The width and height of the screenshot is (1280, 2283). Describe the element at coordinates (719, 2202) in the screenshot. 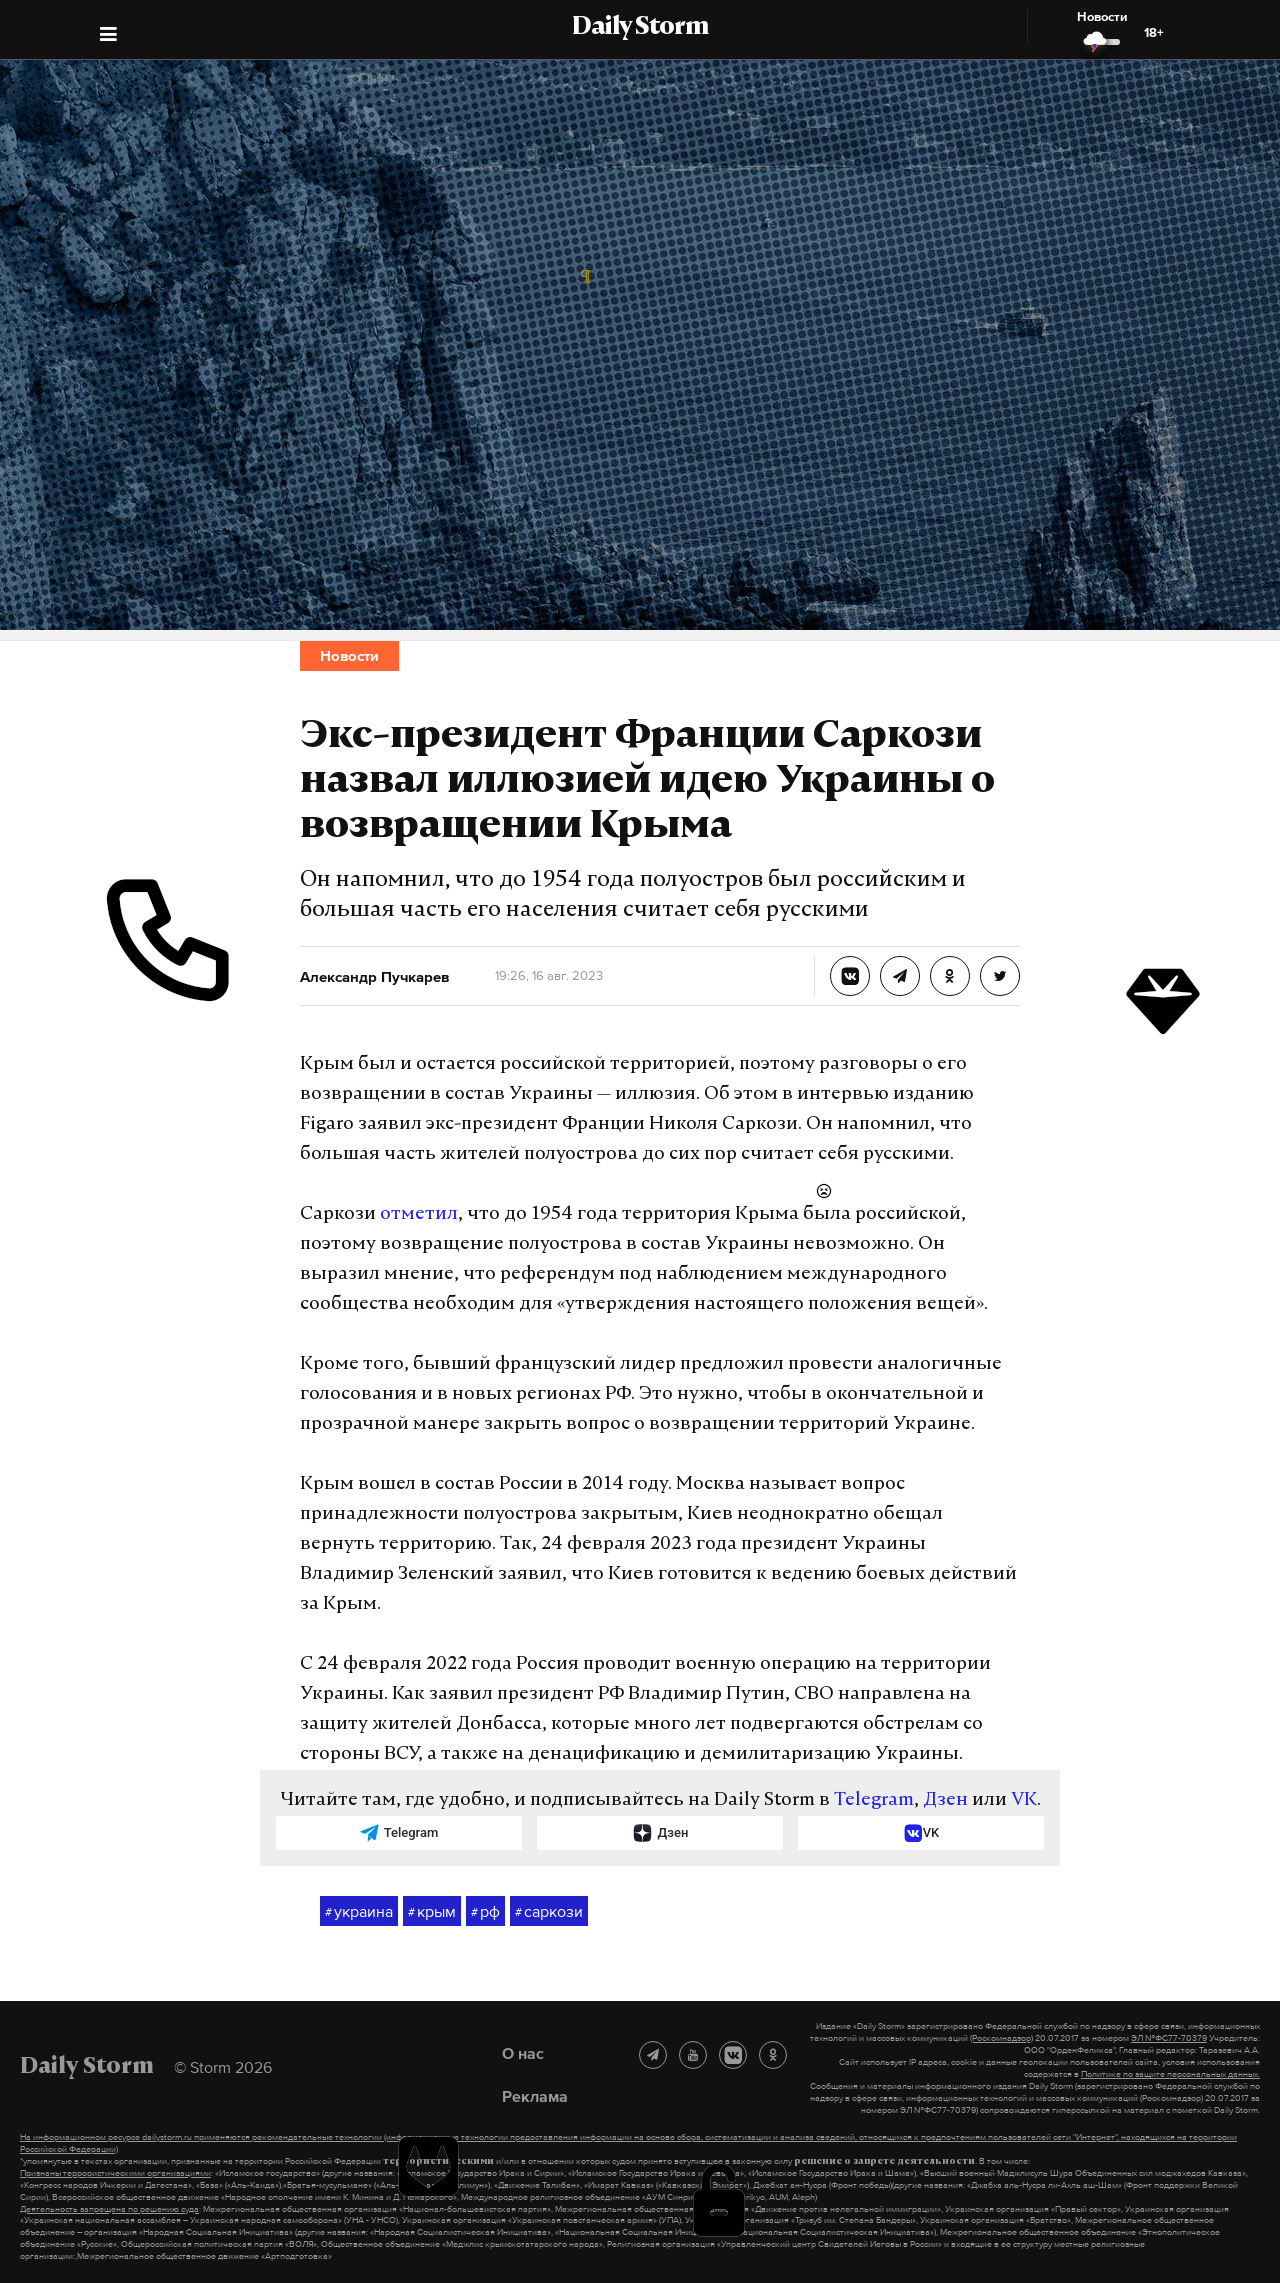

I see `unlock a secured item or feature` at that location.